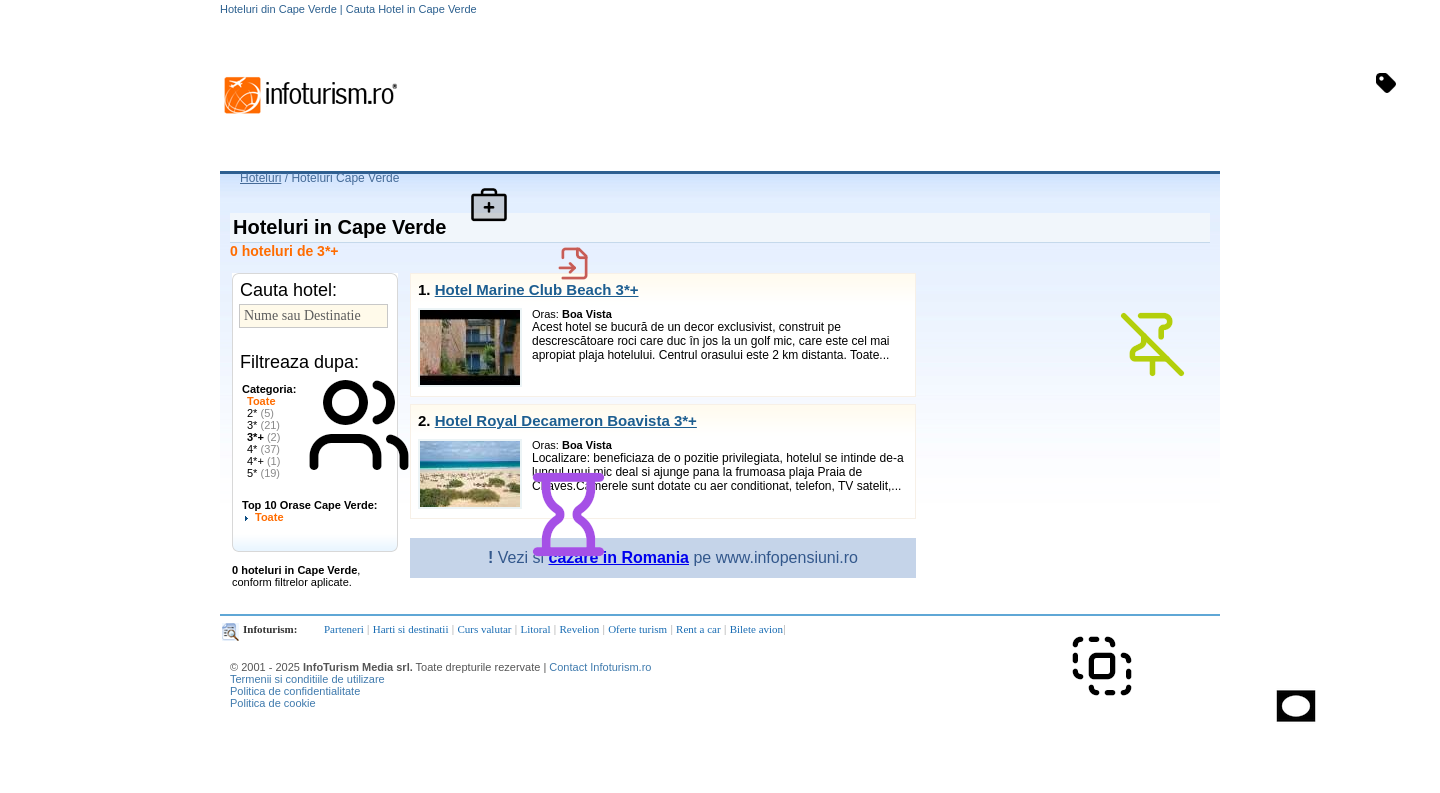  I want to click on intersect or merge selected objects, so click(1102, 666).